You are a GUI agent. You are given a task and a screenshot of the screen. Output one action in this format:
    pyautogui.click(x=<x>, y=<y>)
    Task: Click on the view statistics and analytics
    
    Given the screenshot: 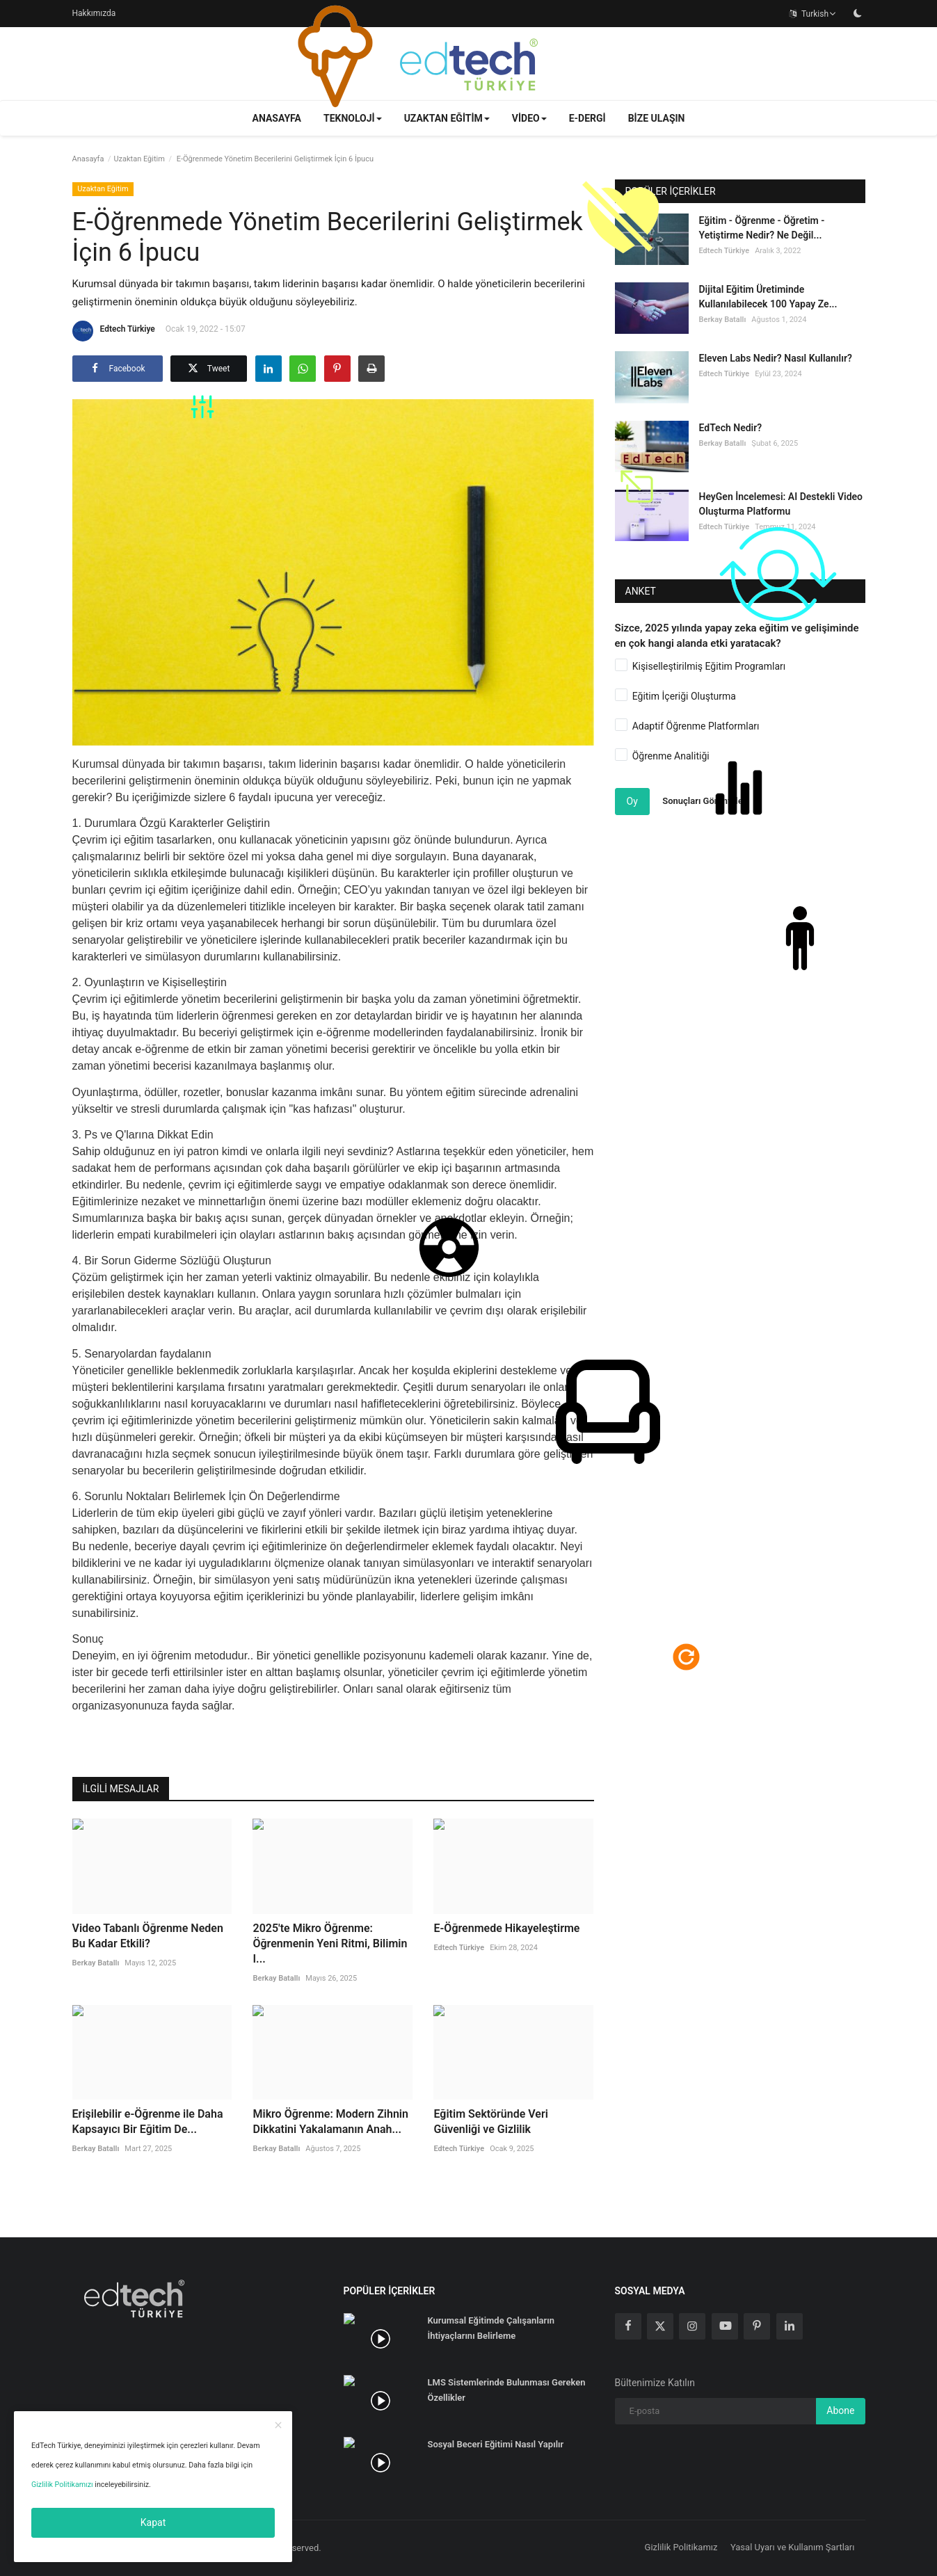 What is the action you would take?
    pyautogui.click(x=739, y=788)
    